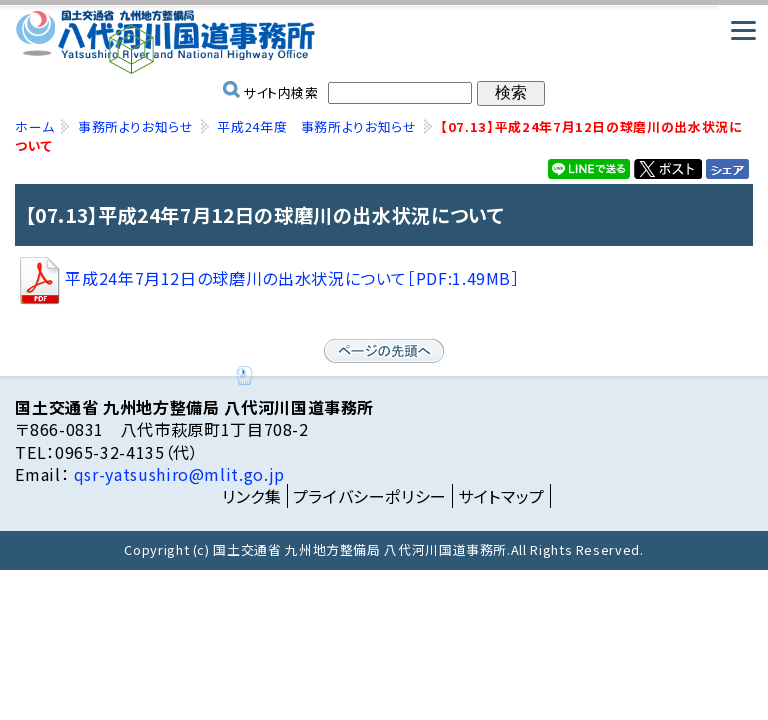 The image size is (768, 720). Describe the element at coordinates (131, 49) in the screenshot. I see `open Apache NetBeans IDE` at that location.